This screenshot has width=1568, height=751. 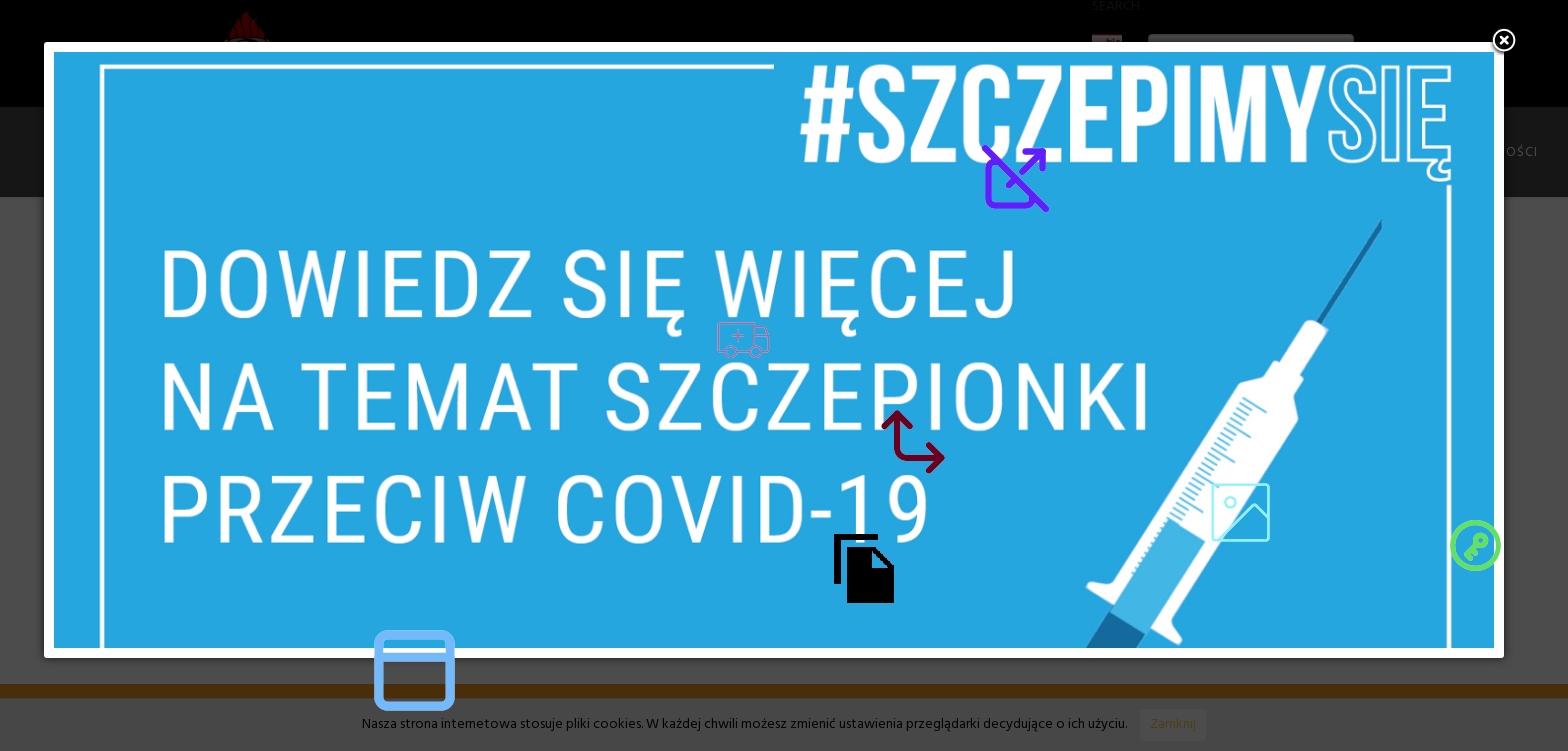 I want to click on copy file to clipboard, so click(x=865, y=568).